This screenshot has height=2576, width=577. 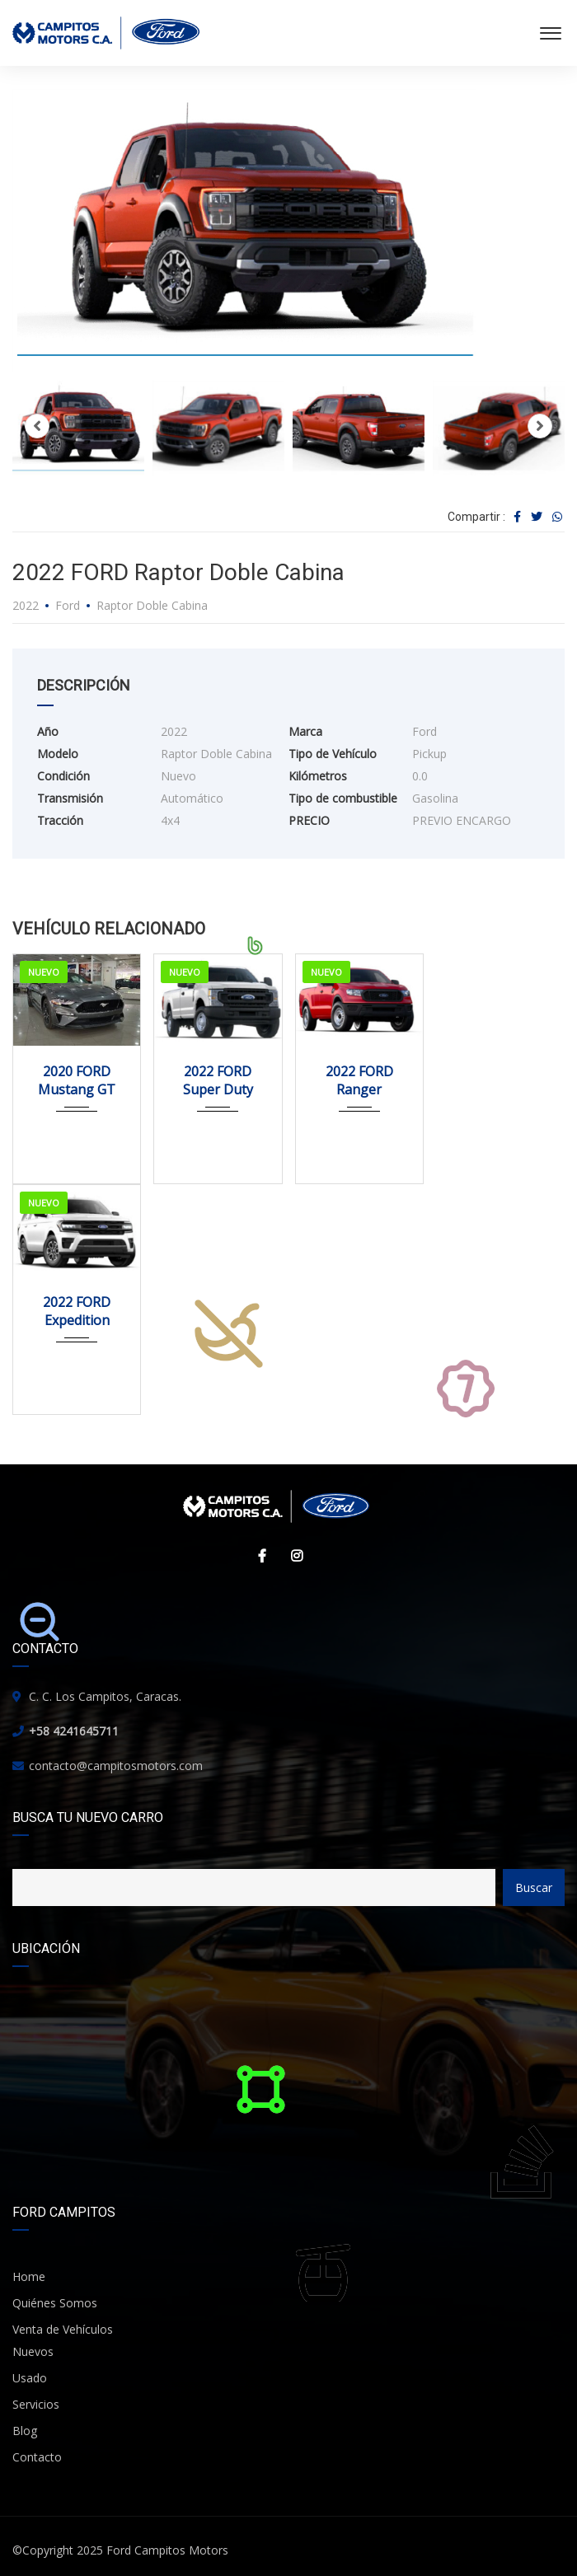 I want to click on disable spicy food filter, so click(x=228, y=1333).